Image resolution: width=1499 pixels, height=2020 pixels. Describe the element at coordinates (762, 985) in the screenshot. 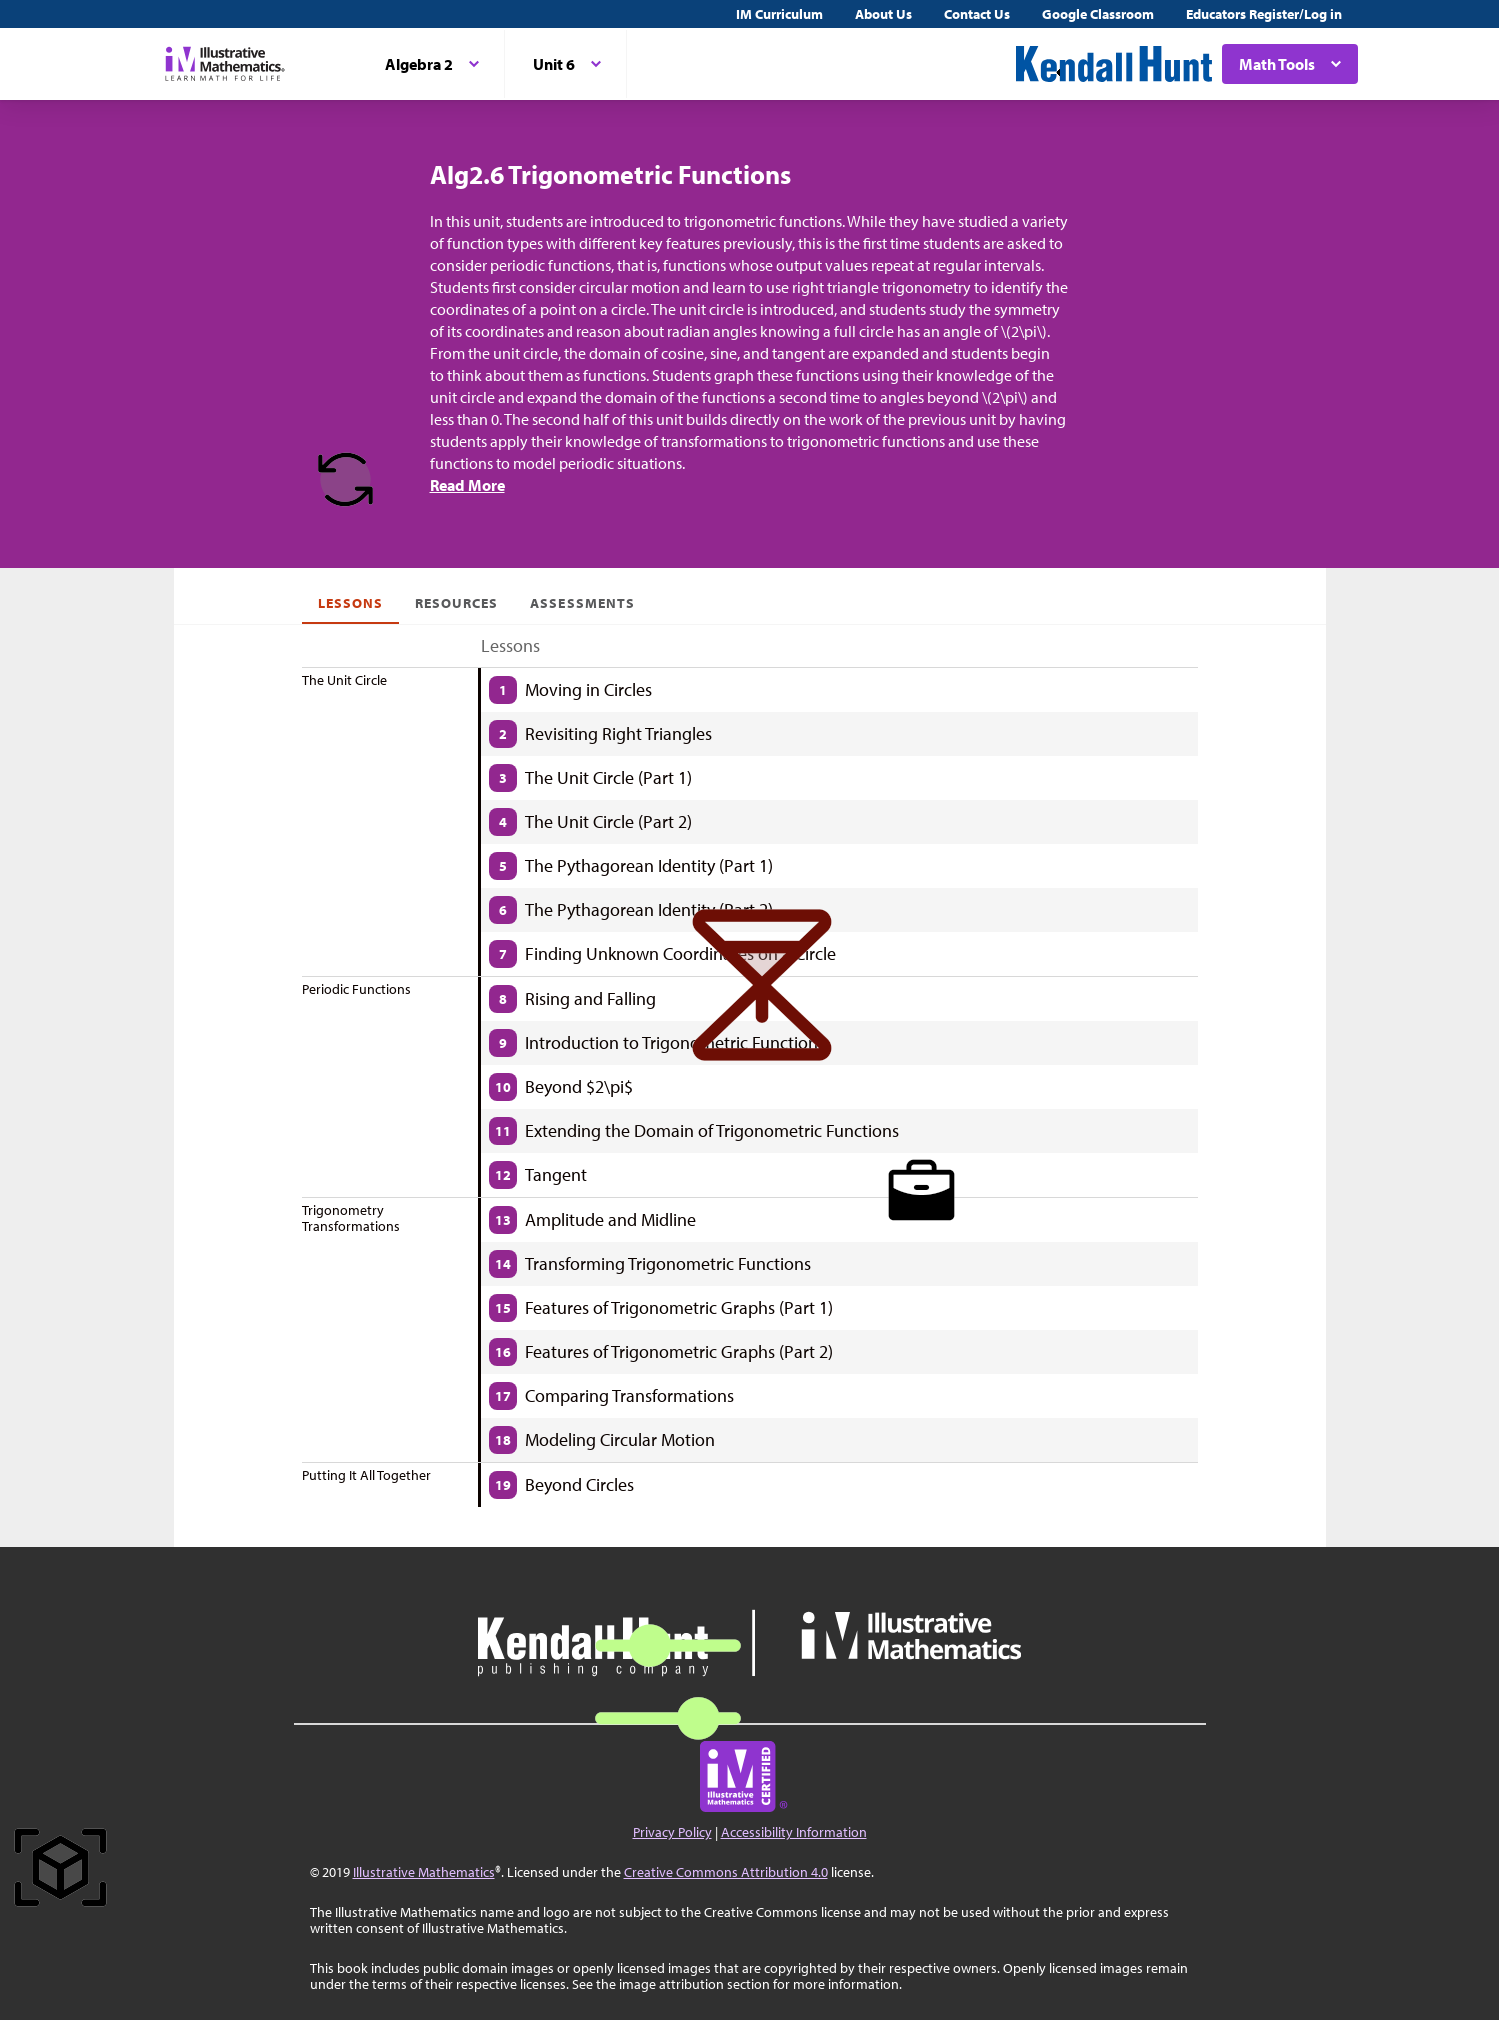

I see `indicates loading or processing in progress` at that location.